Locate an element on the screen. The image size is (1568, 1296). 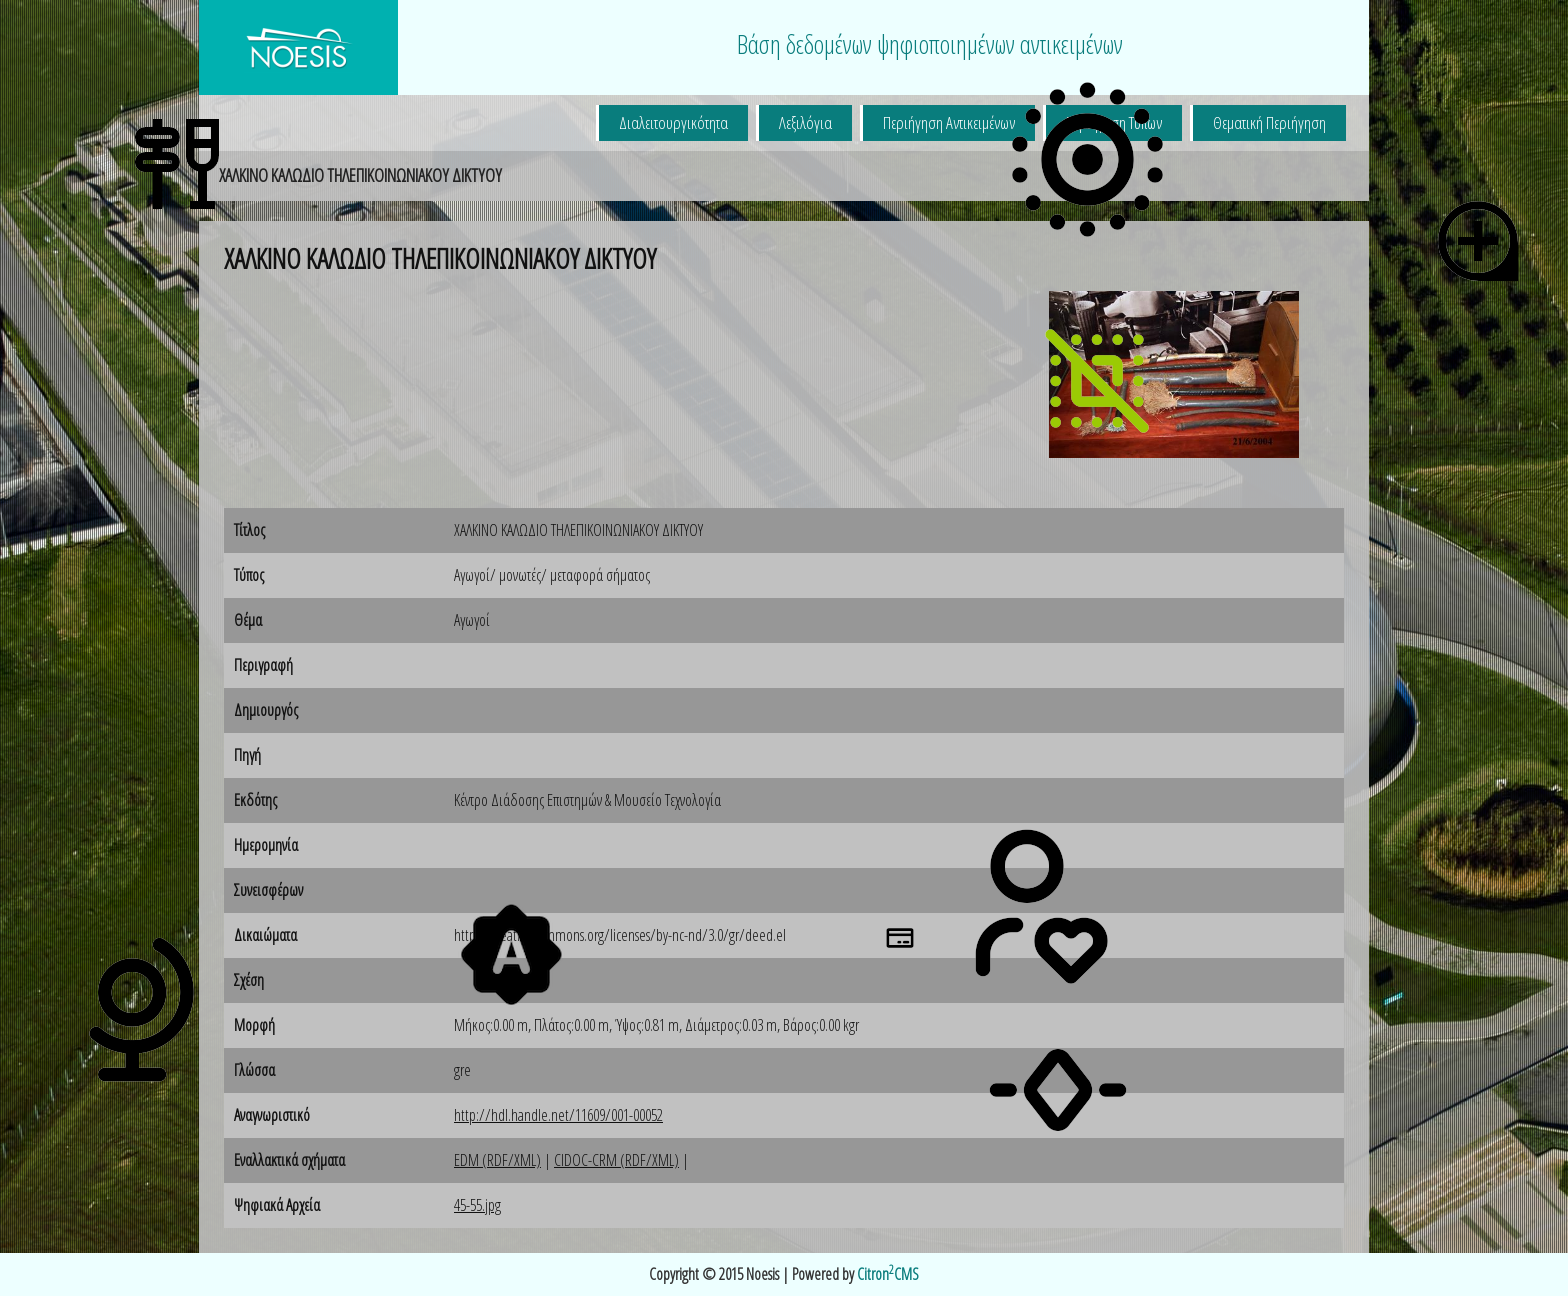
enable automatic brightness adjustment is located at coordinates (511, 954).